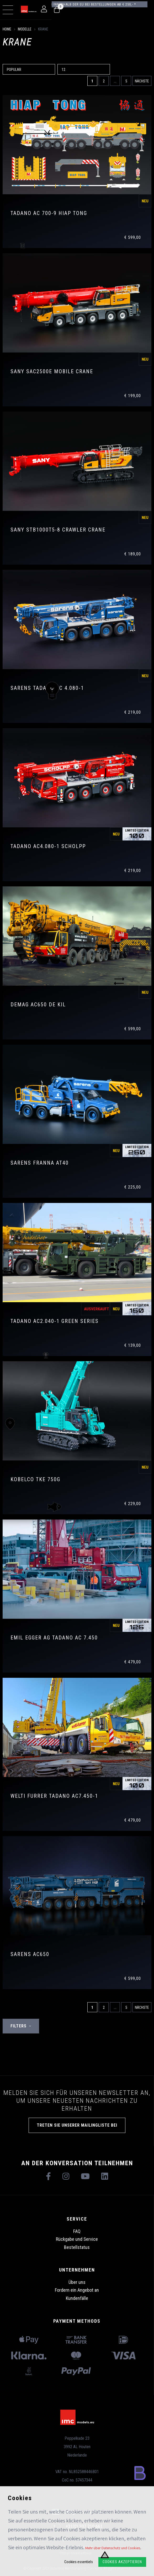  I want to click on sync data between devices or accounts, so click(119, 981).